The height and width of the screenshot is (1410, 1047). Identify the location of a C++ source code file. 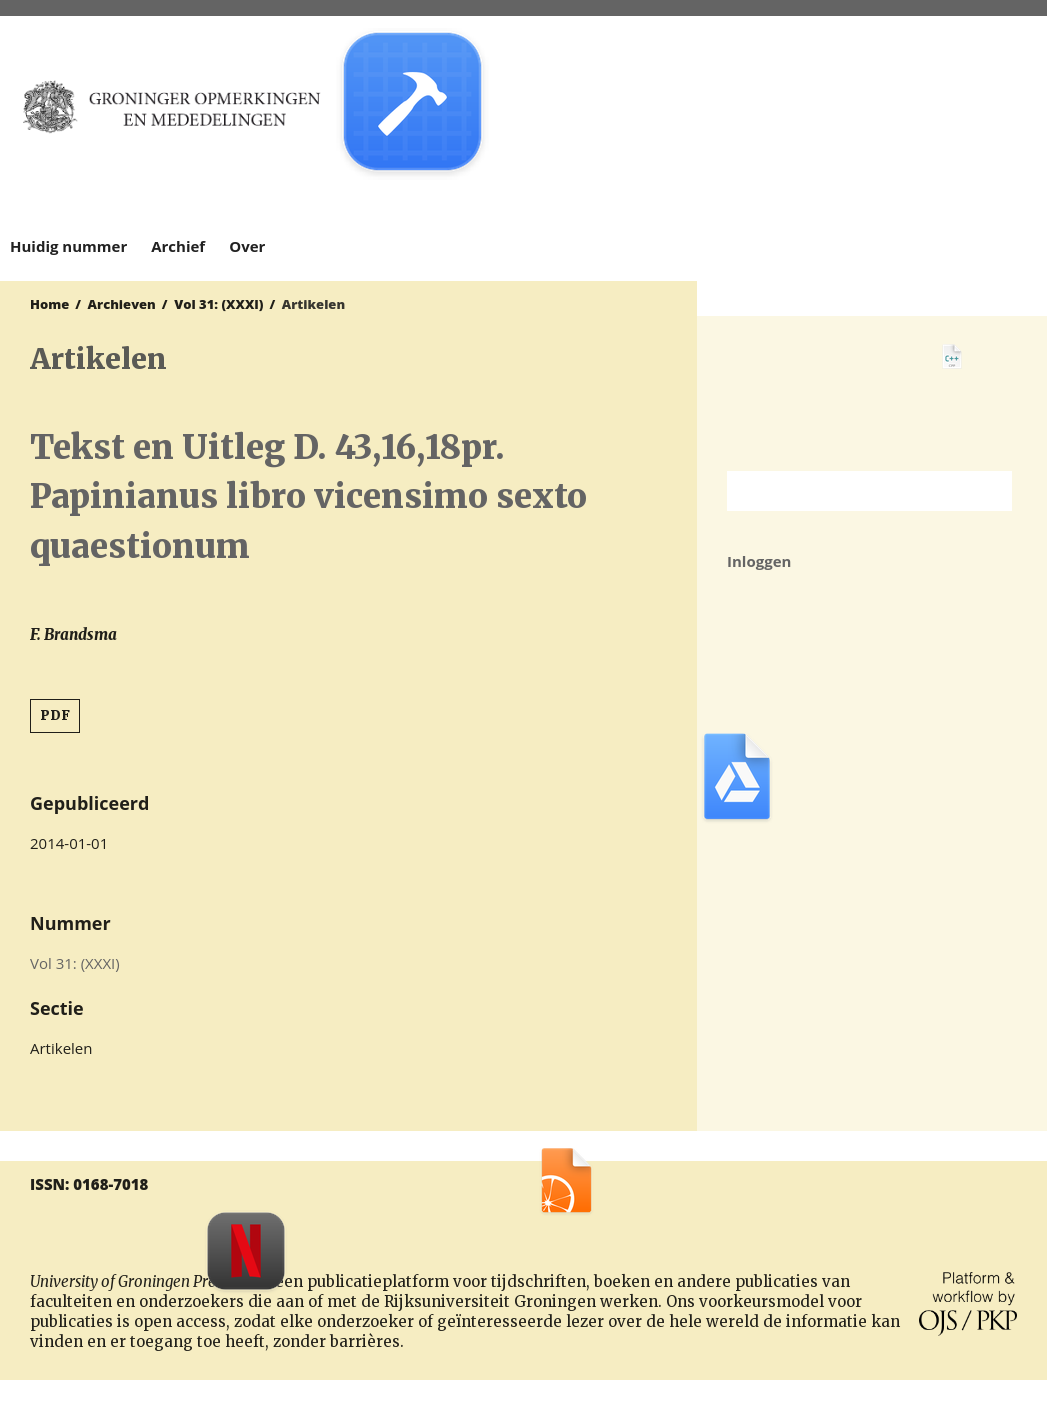
(952, 357).